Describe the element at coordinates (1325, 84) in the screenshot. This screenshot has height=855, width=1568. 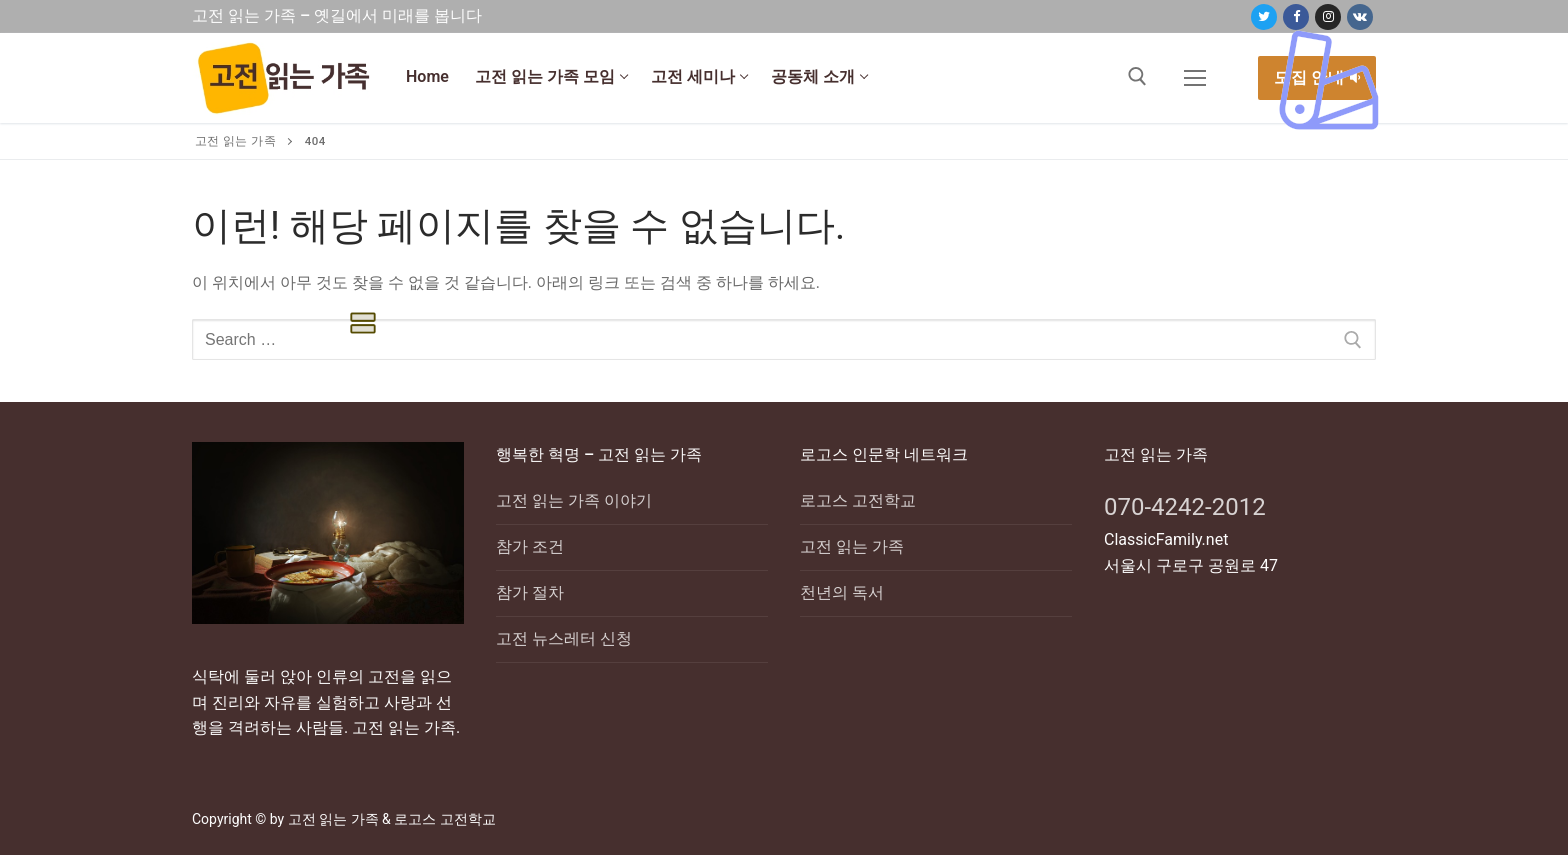
I see `open color palette or swatches` at that location.